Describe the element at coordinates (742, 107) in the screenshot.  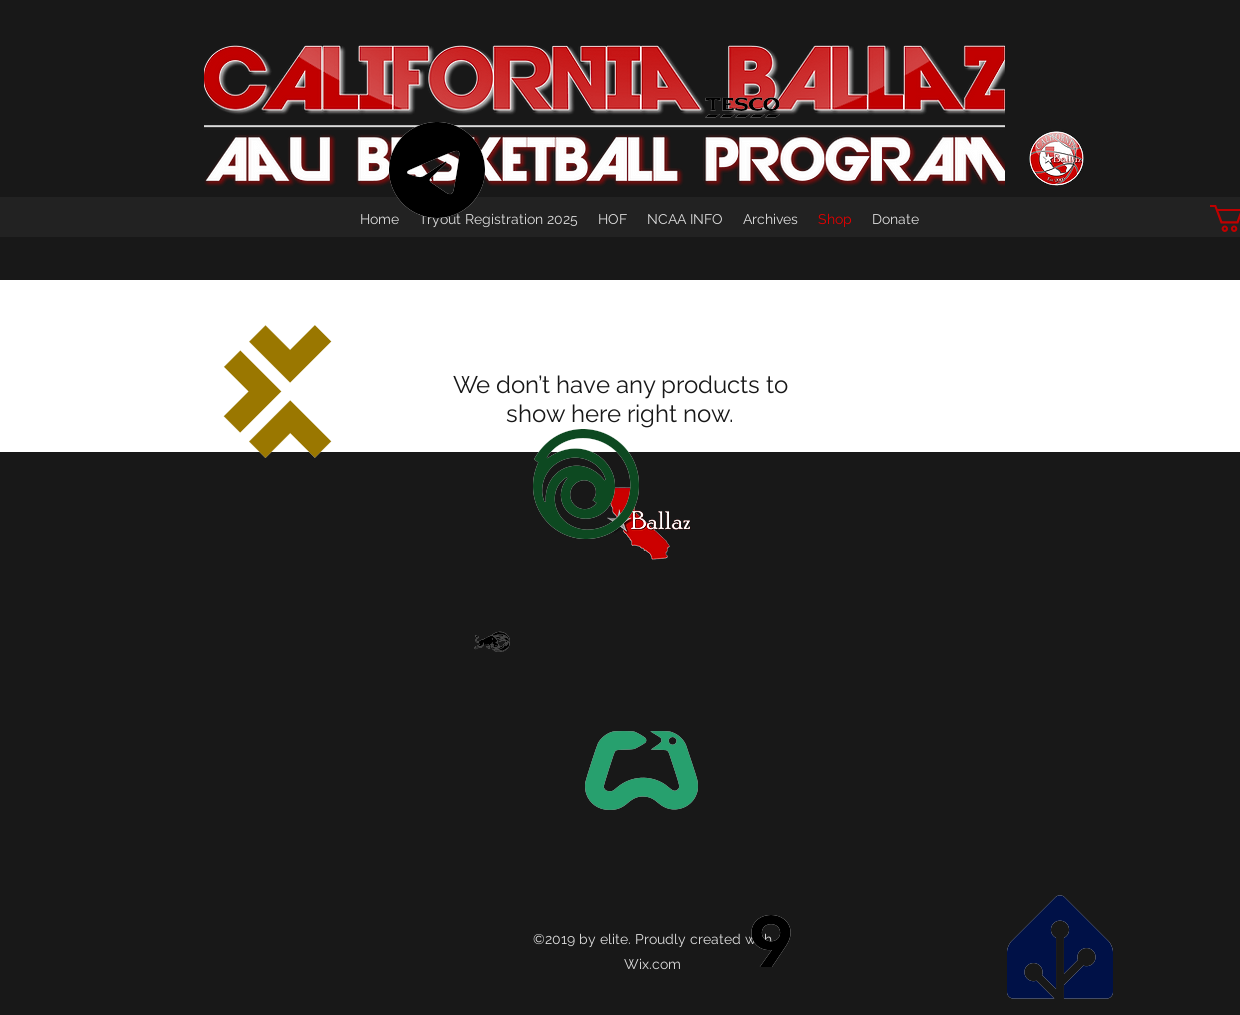
I see `open the Tesco app or website` at that location.